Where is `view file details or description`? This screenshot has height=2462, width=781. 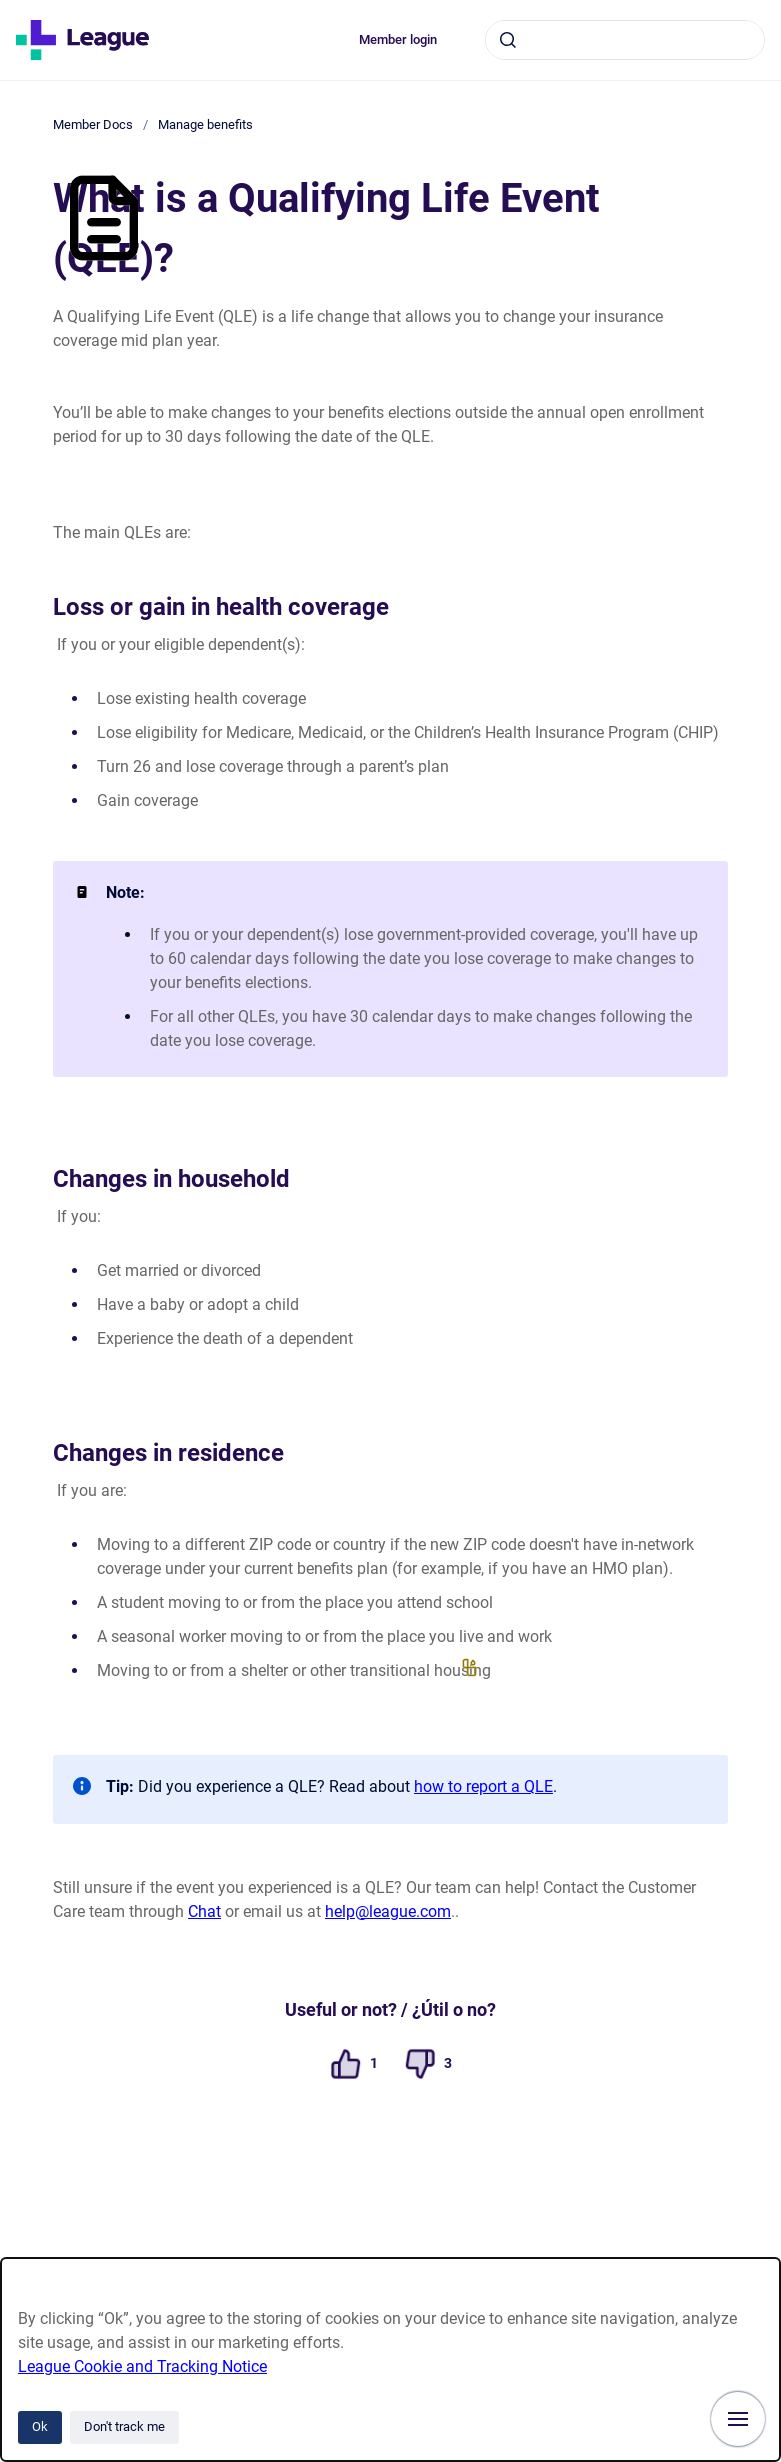 view file details or description is located at coordinates (104, 218).